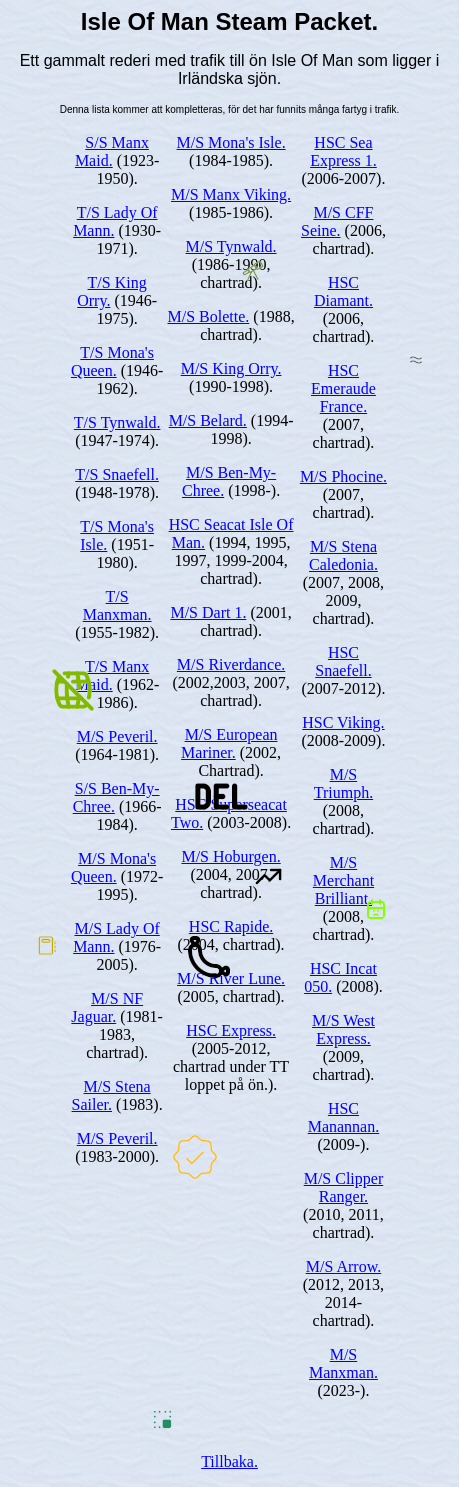 The height and width of the screenshot is (1487, 459). What do you see at coordinates (416, 360) in the screenshot?
I see `indicates approximate or estimated value` at bounding box center [416, 360].